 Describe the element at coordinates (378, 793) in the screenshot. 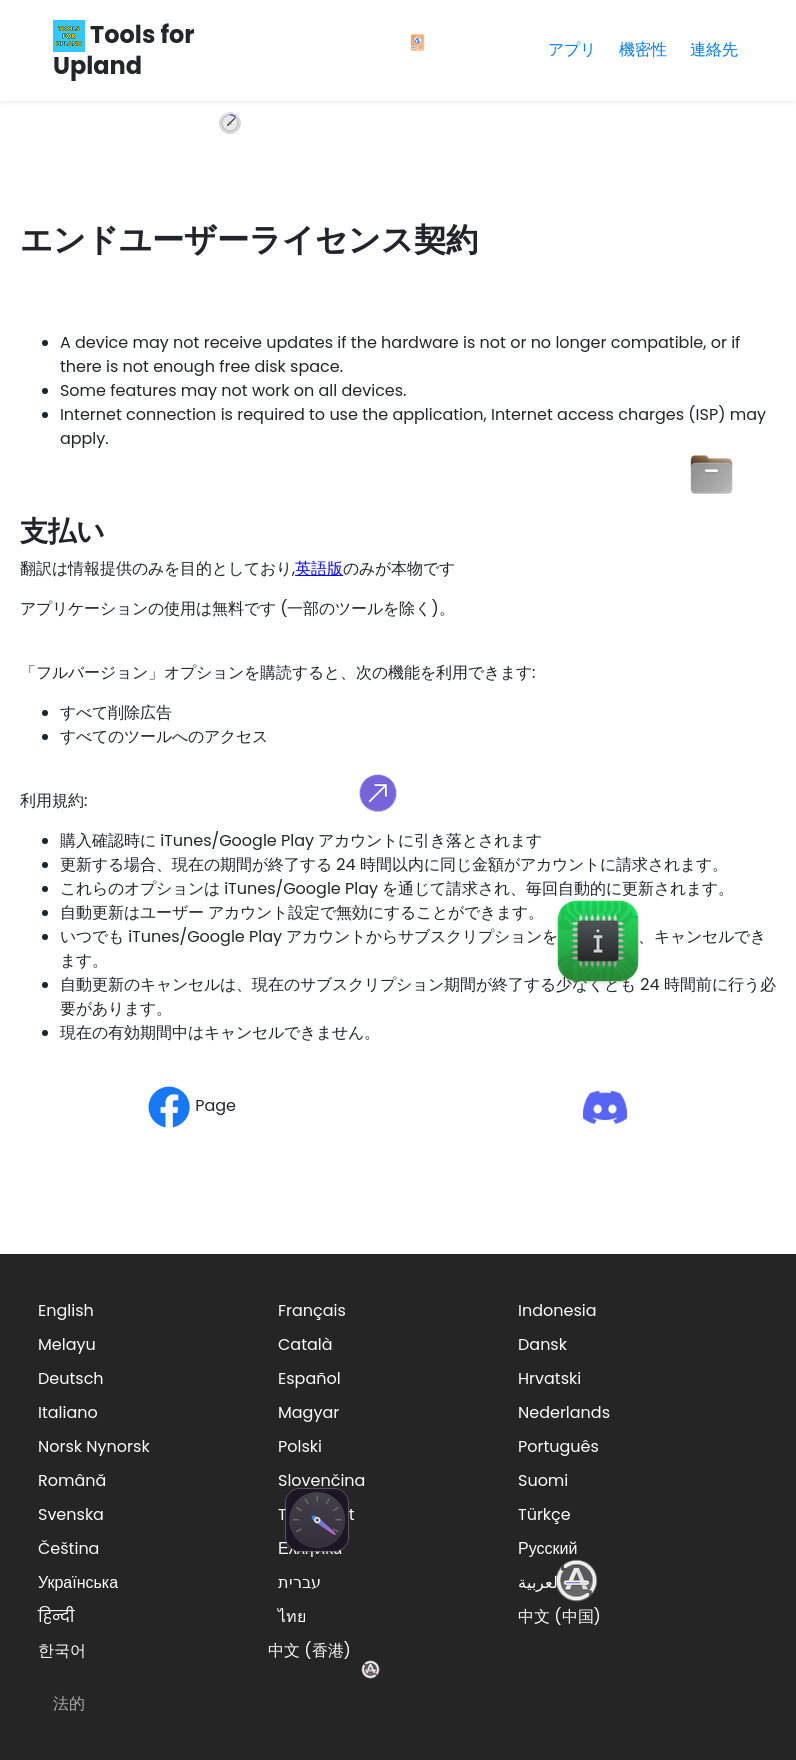

I see `indicates a symbolic link or shortcut to another file` at that location.